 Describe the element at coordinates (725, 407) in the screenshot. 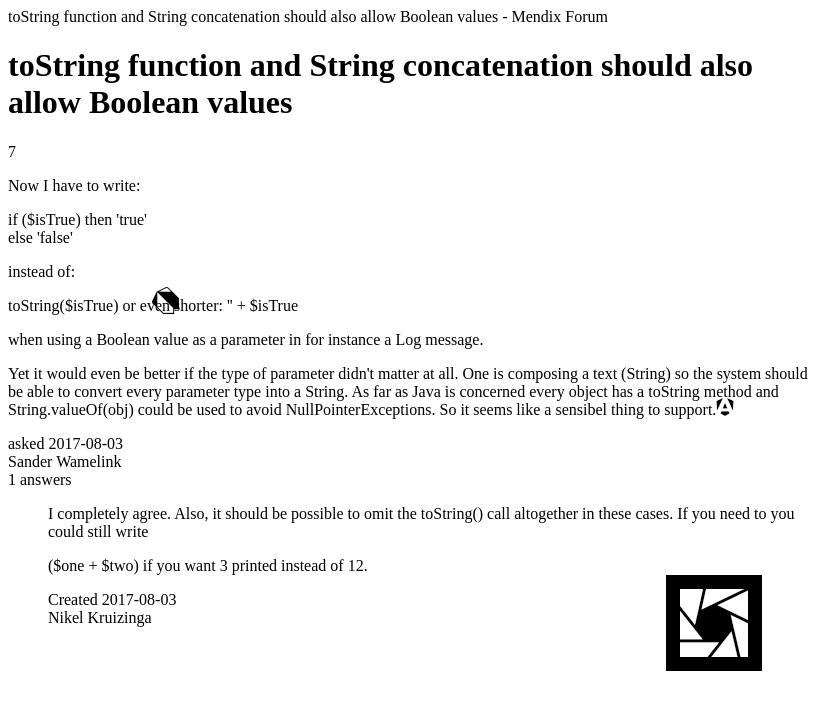

I see `indicates an Angular framework application` at that location.